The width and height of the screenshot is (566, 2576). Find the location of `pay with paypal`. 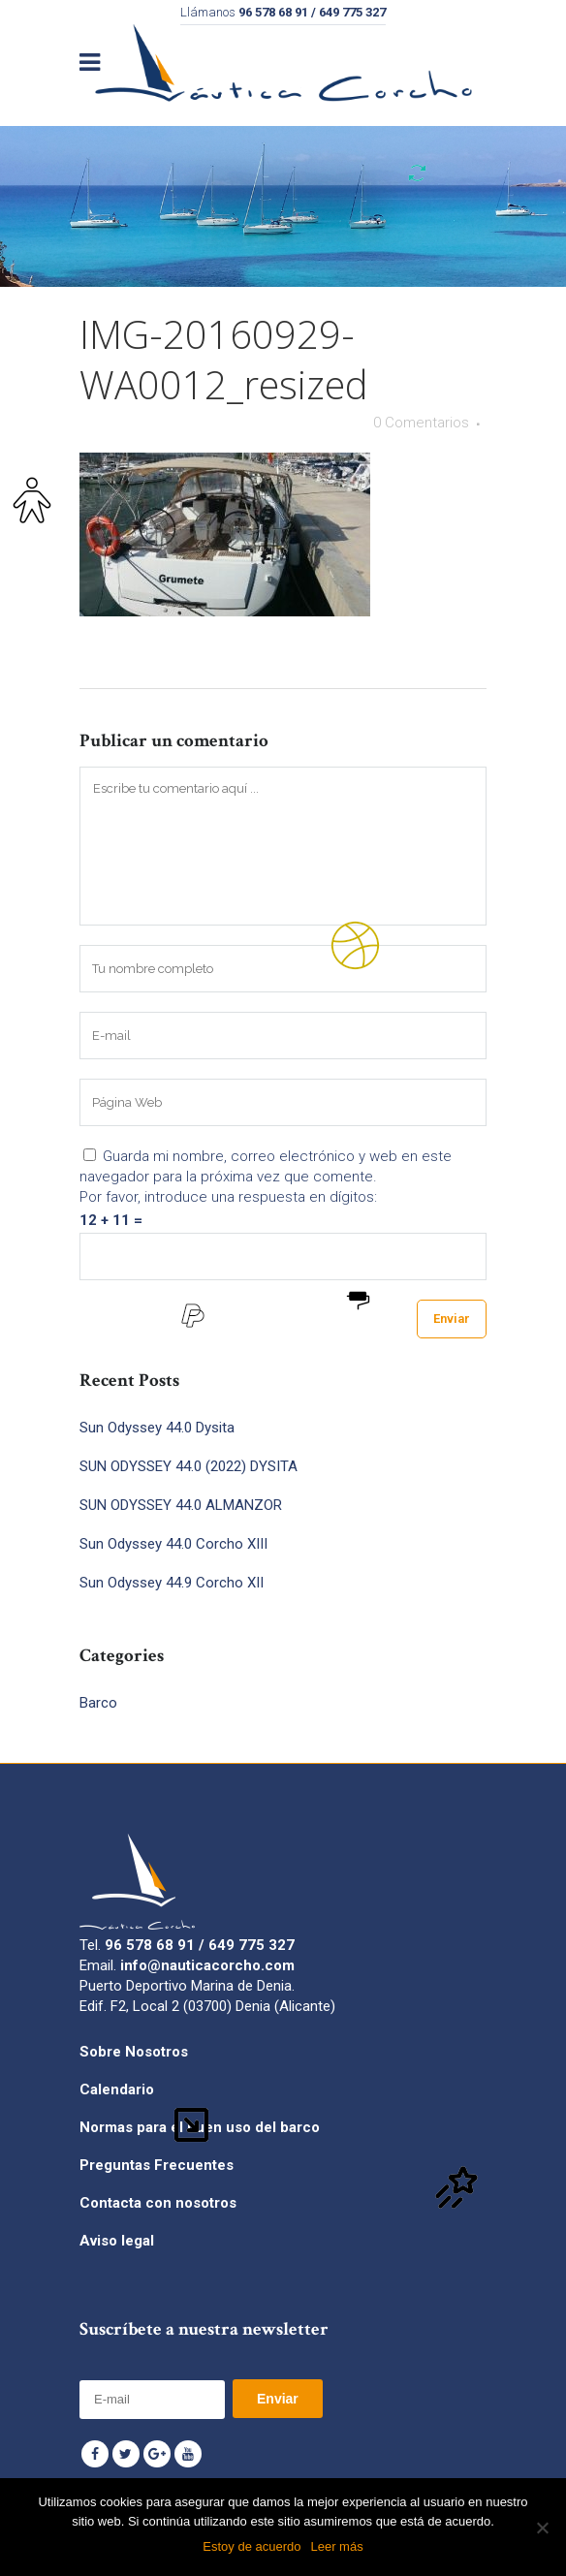

pay with paypal is located at coordinates (192, 1315).